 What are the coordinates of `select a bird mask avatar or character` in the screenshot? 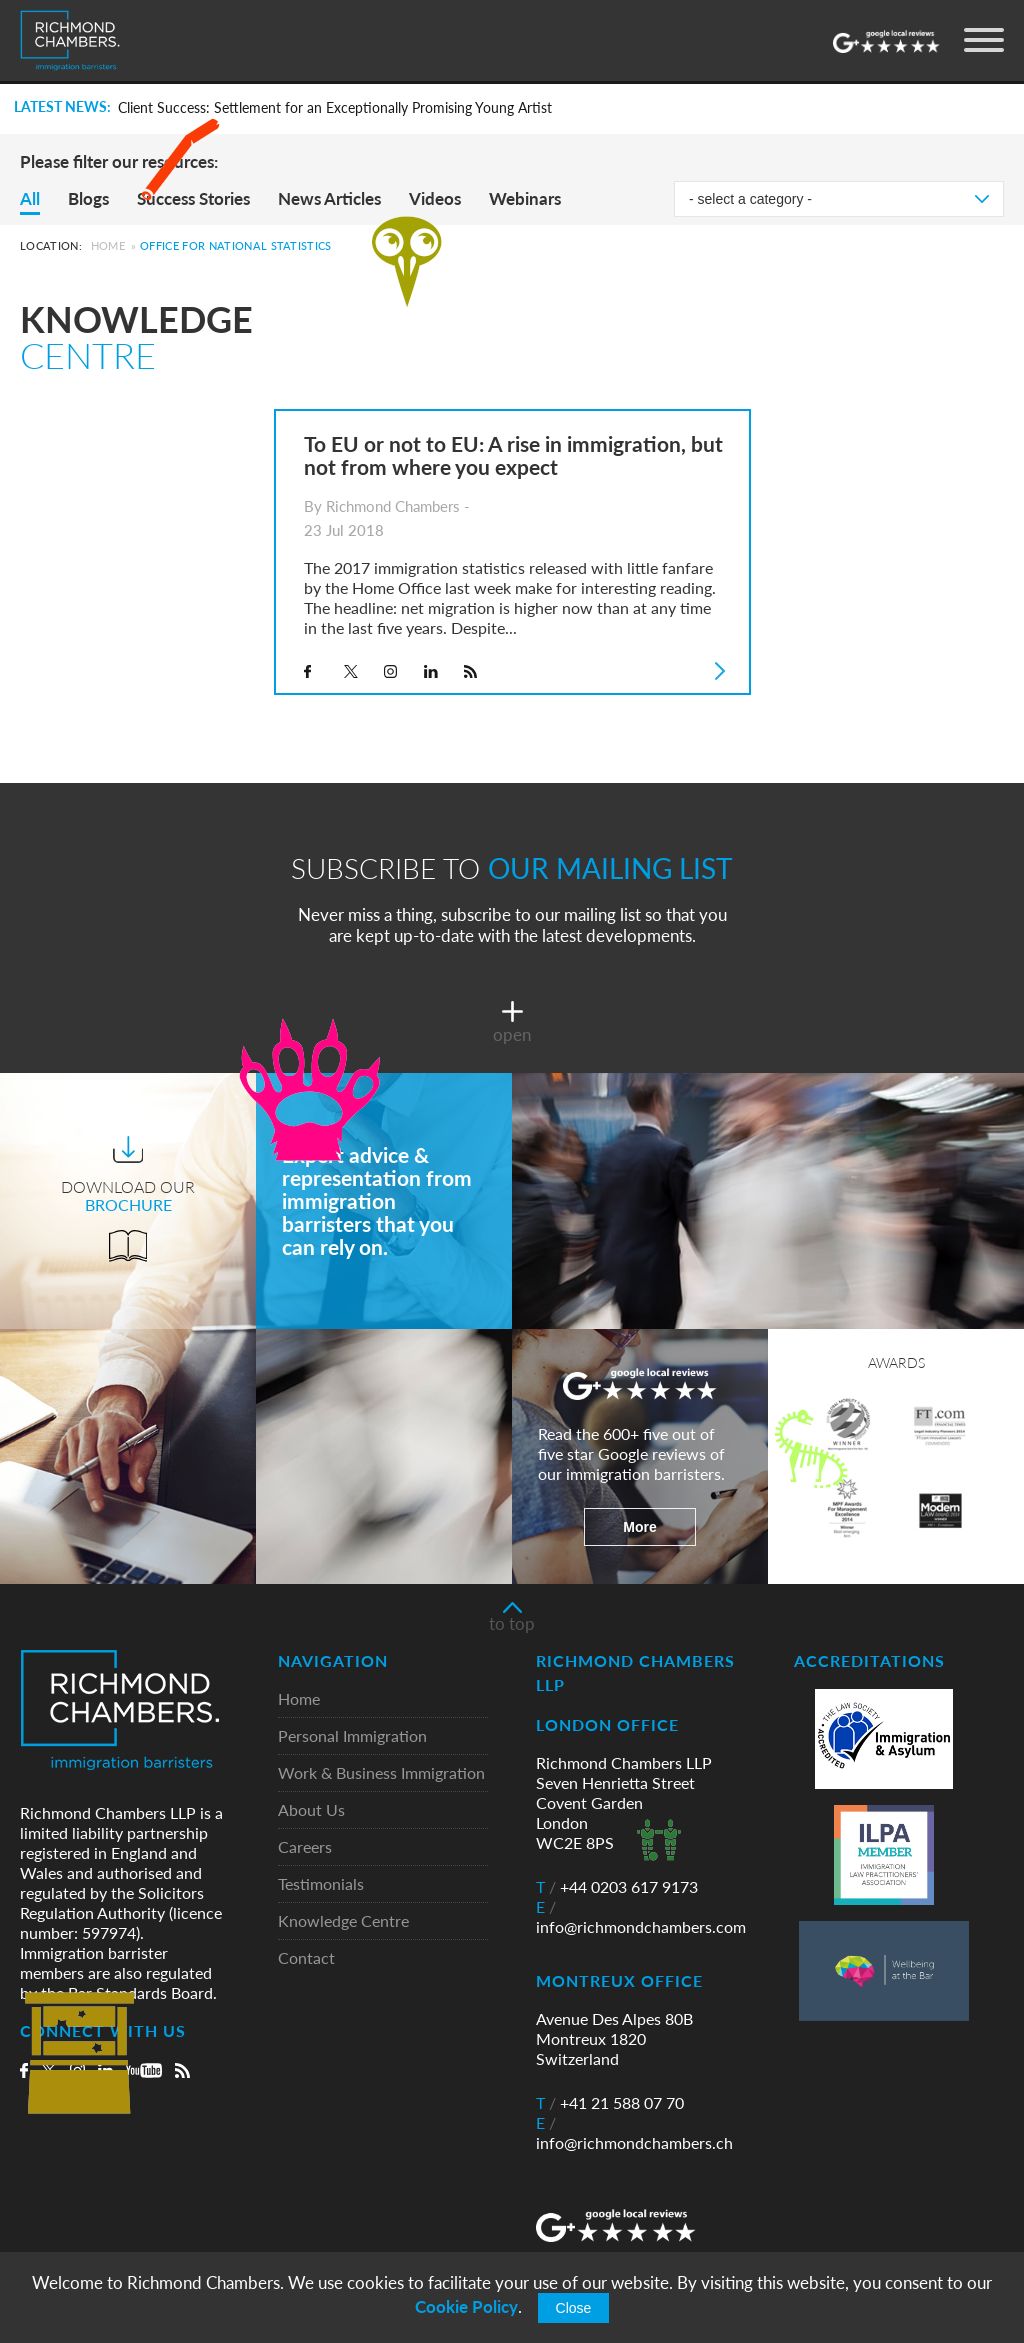 It's located at (407, 261).